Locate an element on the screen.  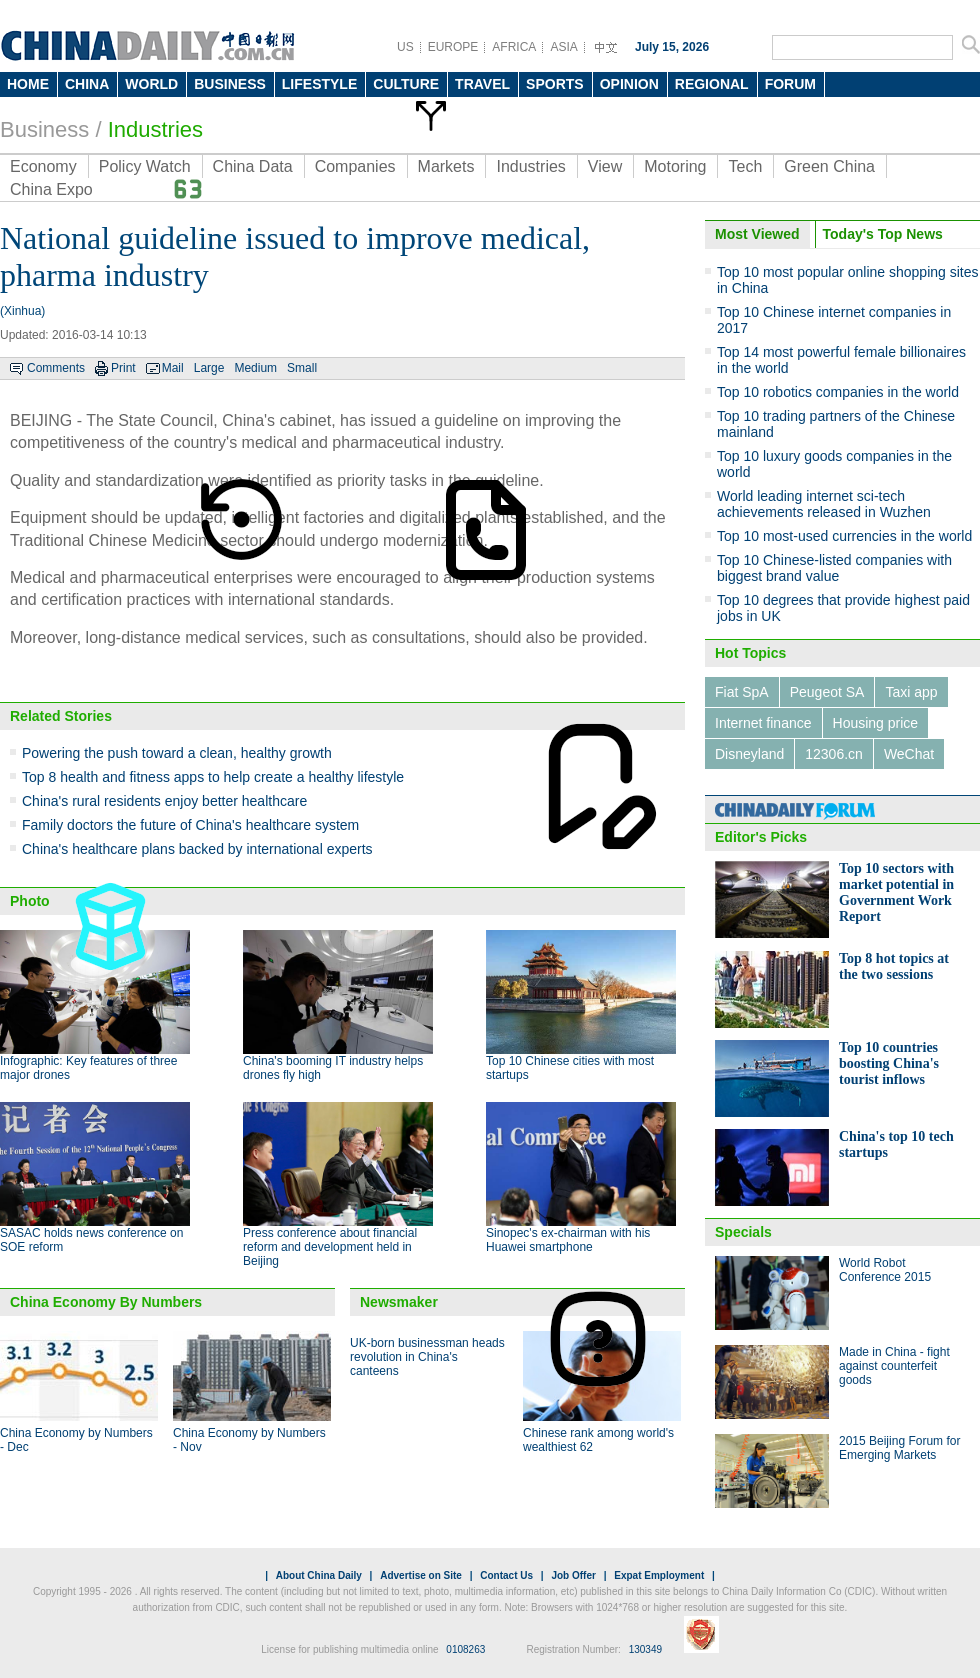
restore to a previous state is located at coordinates (241, 519).